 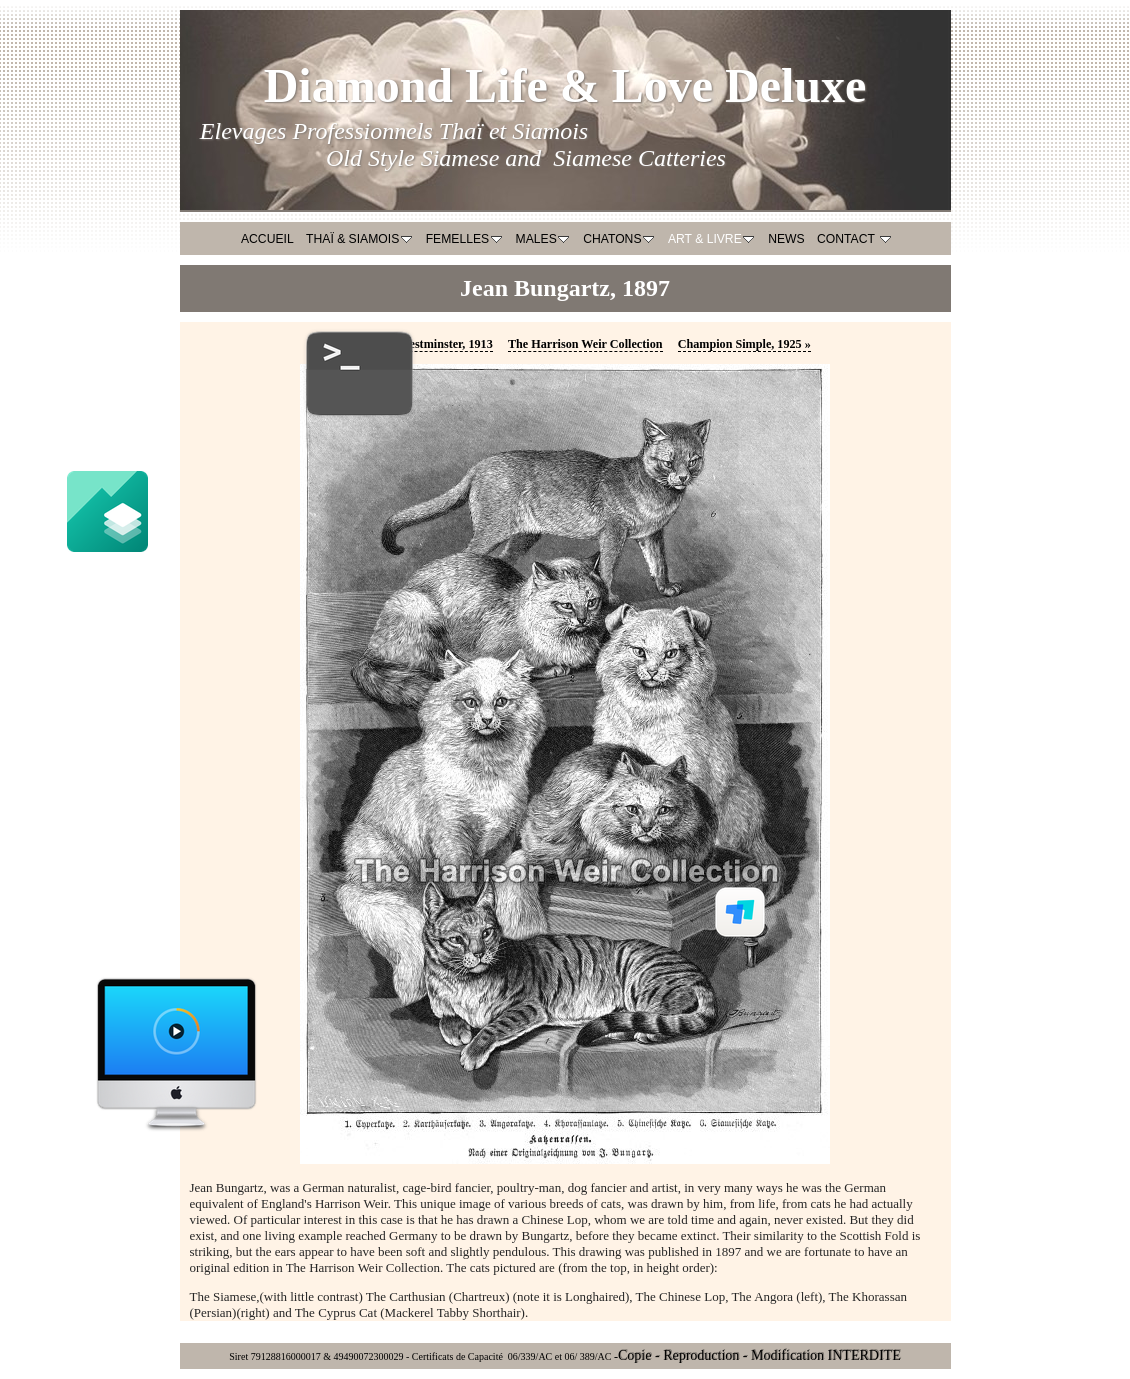 What do you see at coordinates (359, 373) in the screenshot?
I see `open the terminal application` at bounding box center [359, 373].